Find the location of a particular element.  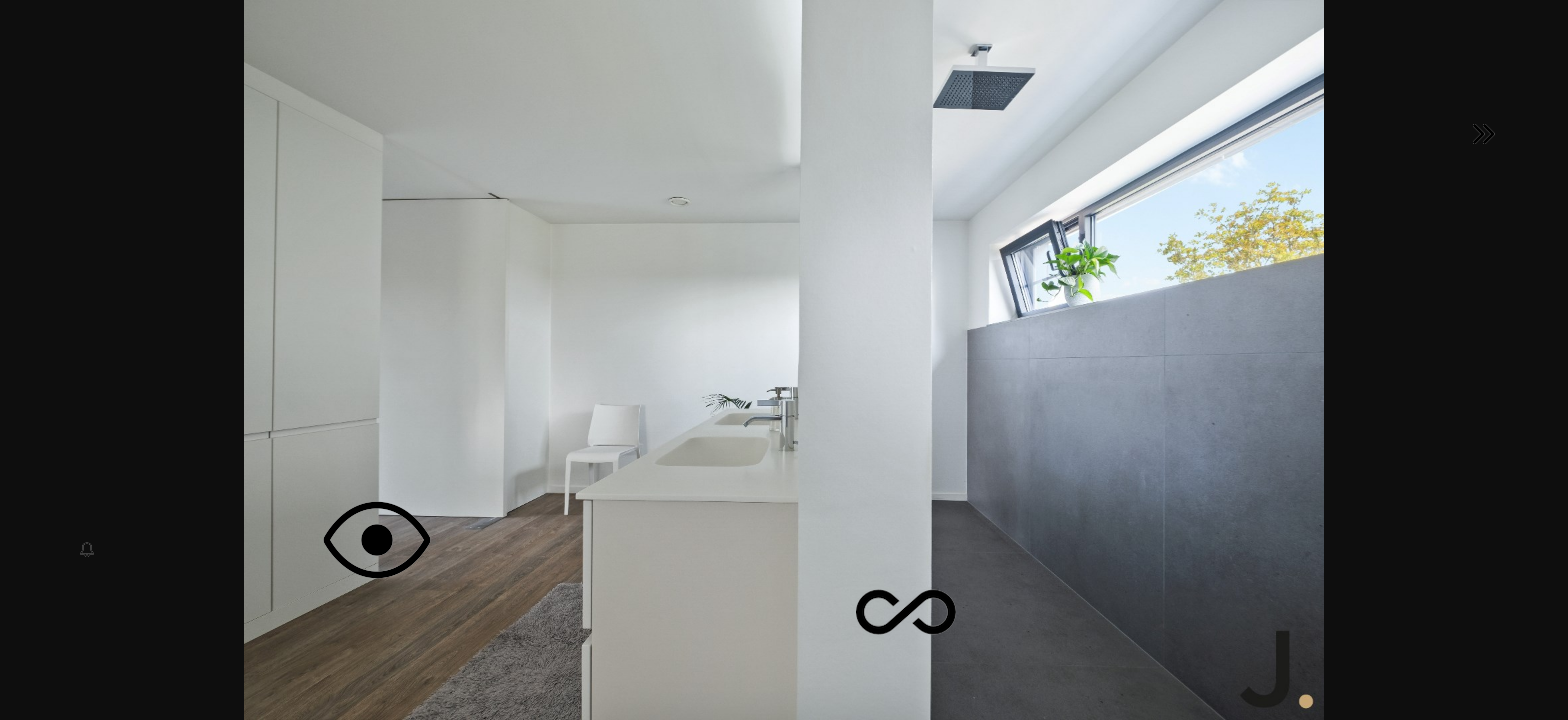

indicates all-inclusive or unlimited features is located at coordinates (906, 612).